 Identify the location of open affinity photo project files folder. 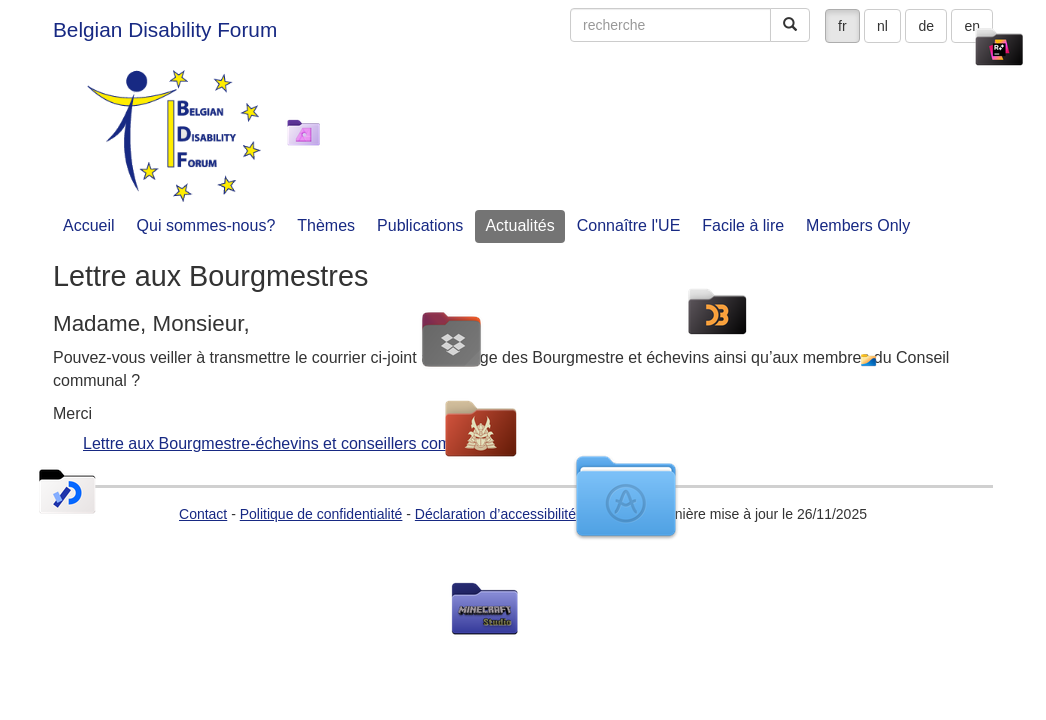
(303, 133).